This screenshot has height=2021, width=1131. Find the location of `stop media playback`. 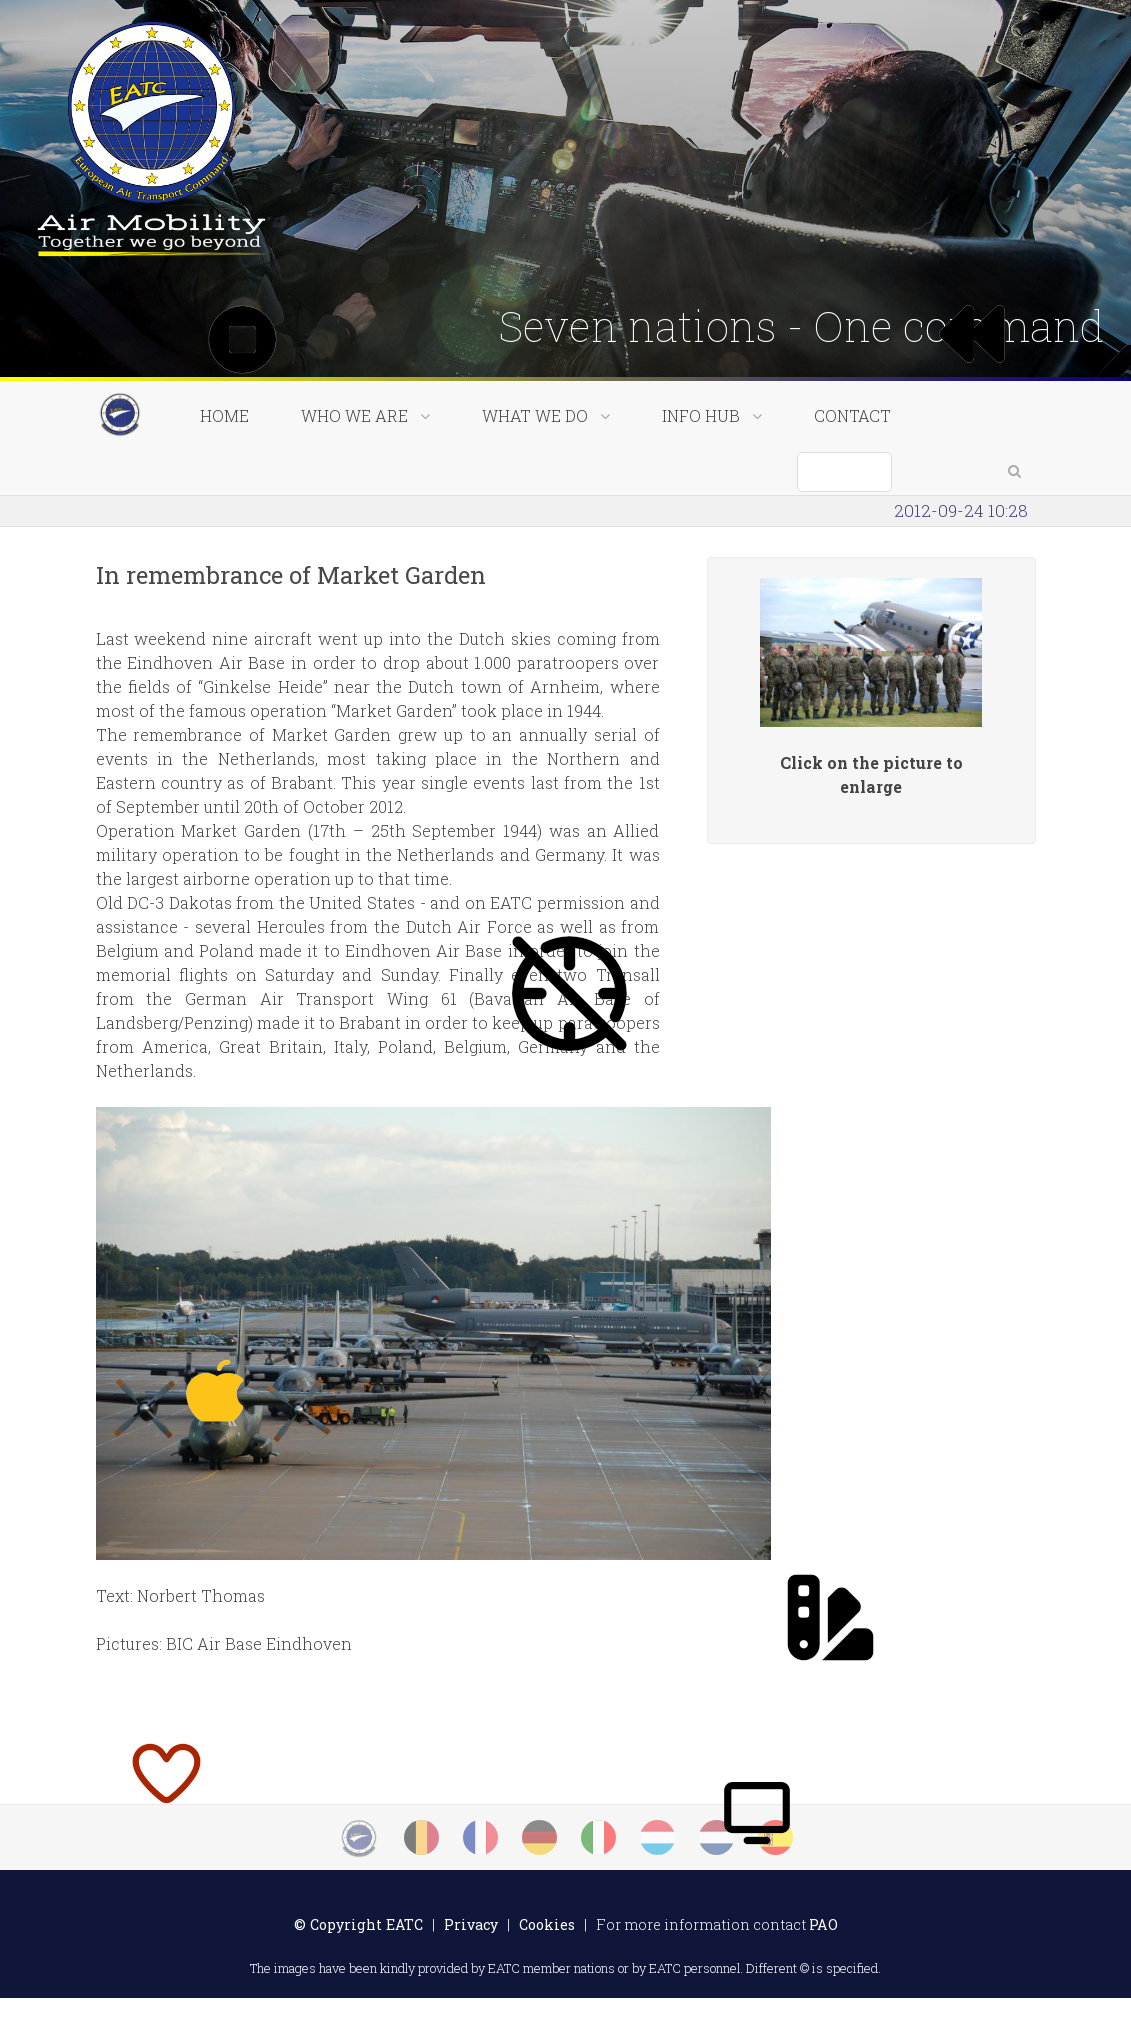

stop media playback is located at coordinates (242, 339).